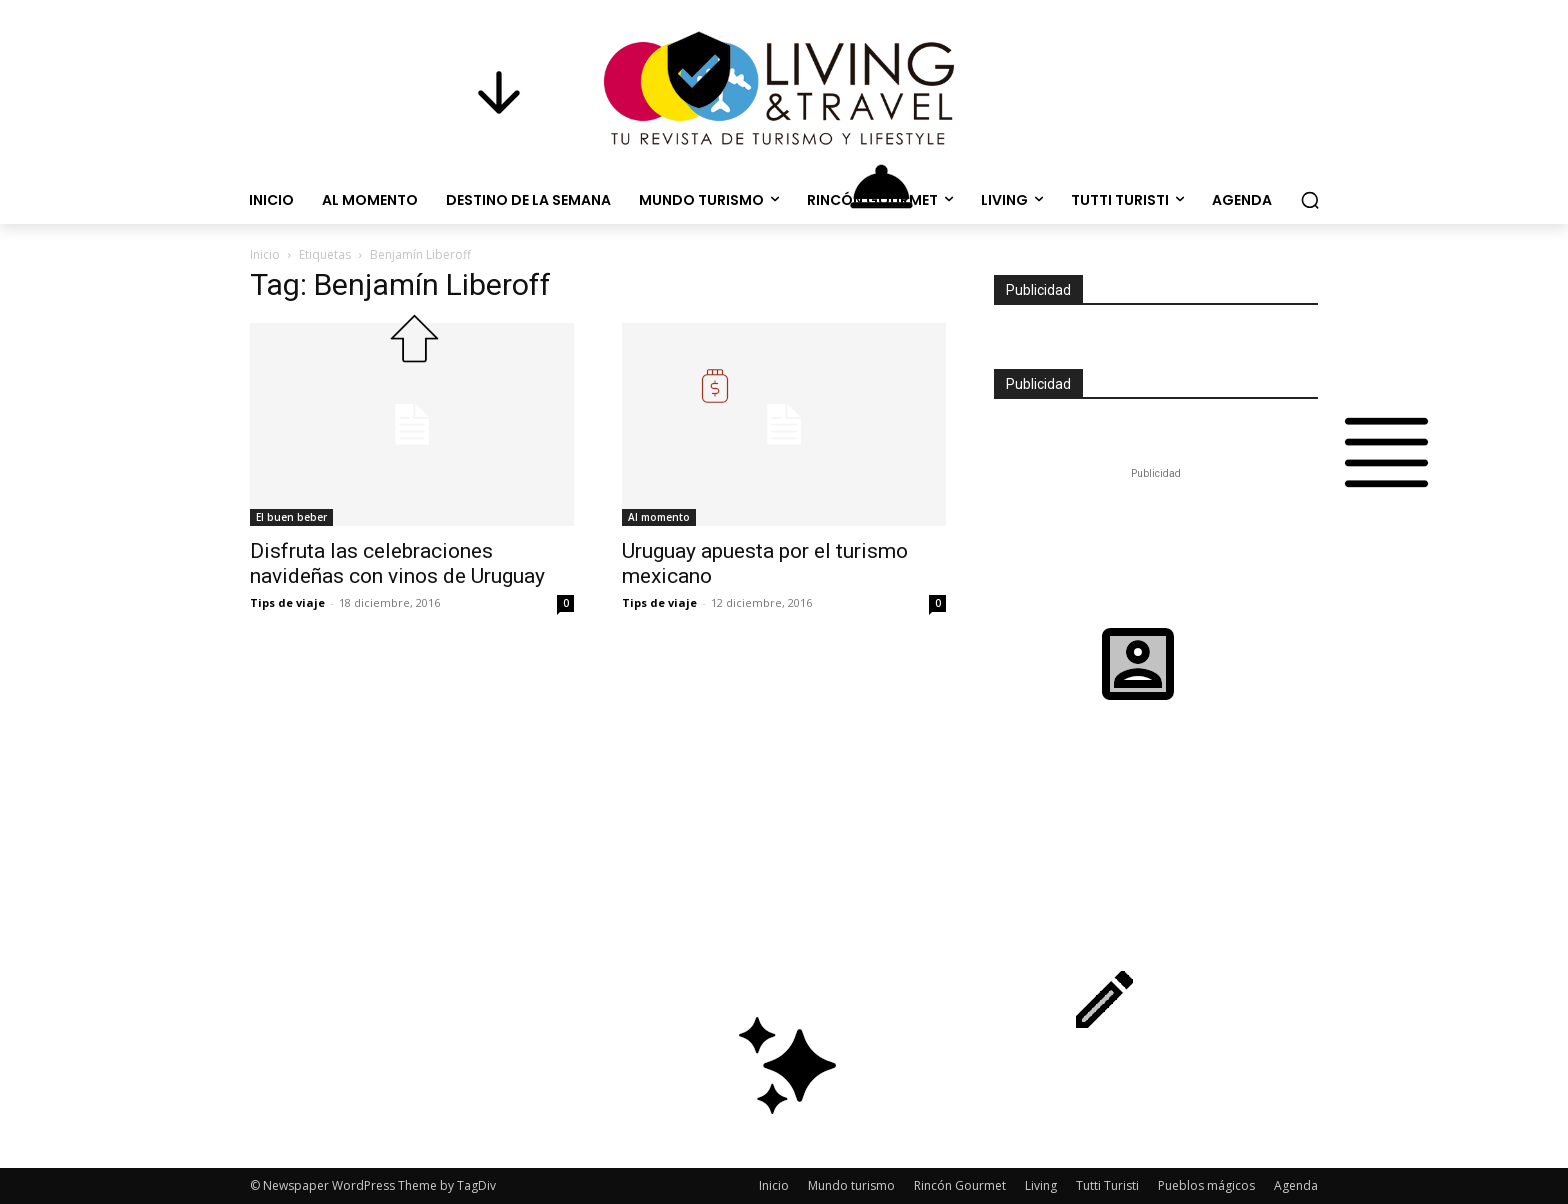 The image size is (1568, 1204). I want to click on indicates a verified or trusted user account, so click(699, 70).